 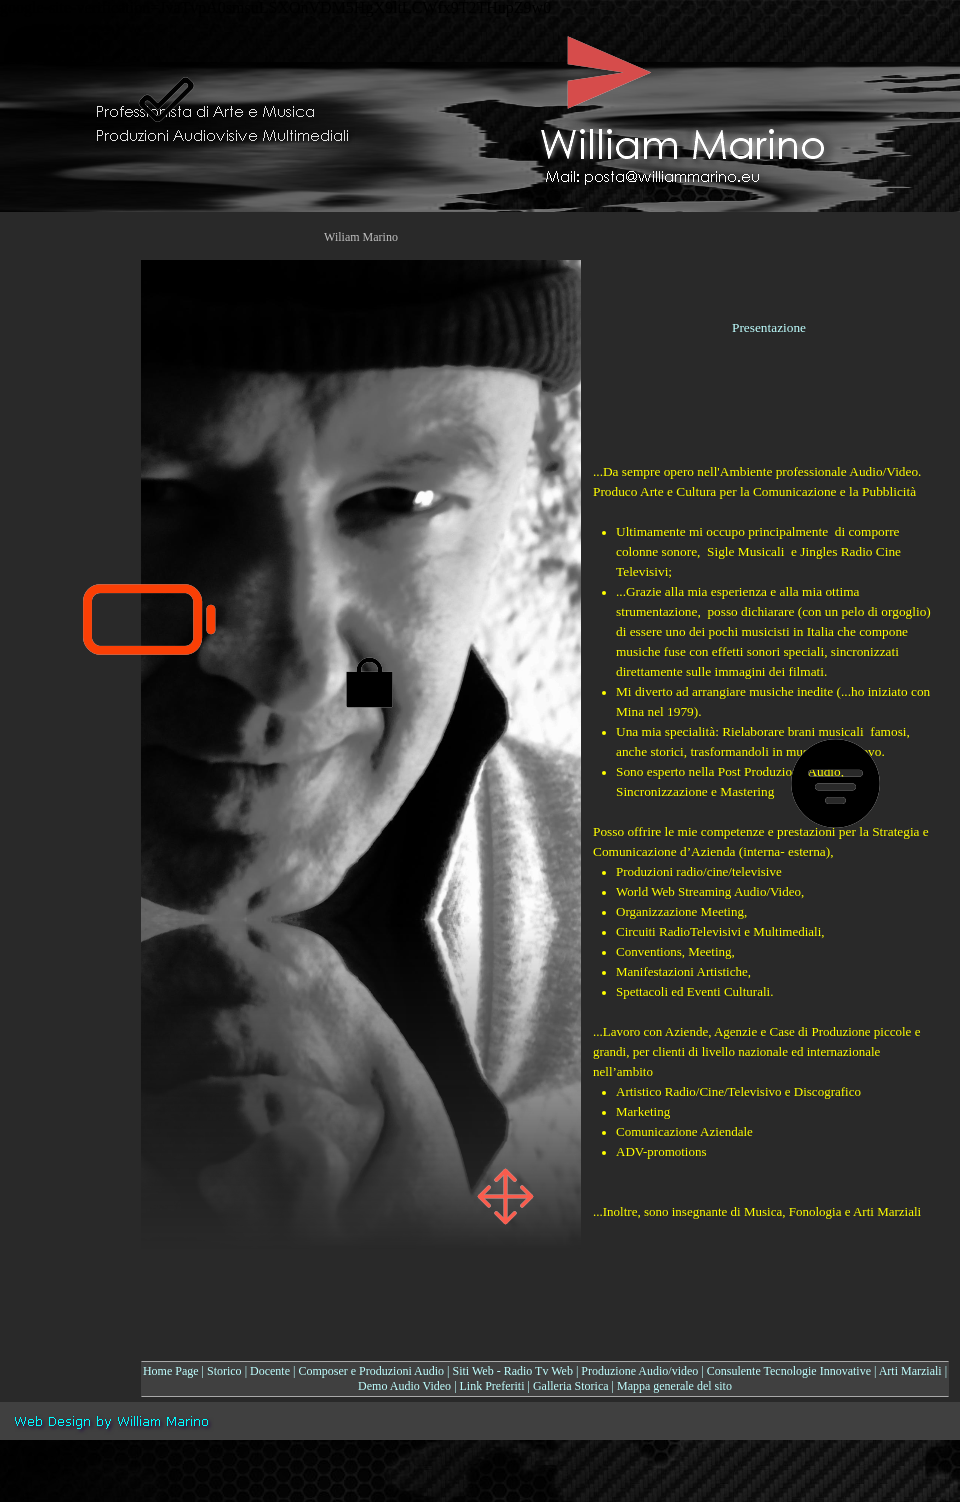 I want to click on task completed successfully, so click(x=166, y=99).